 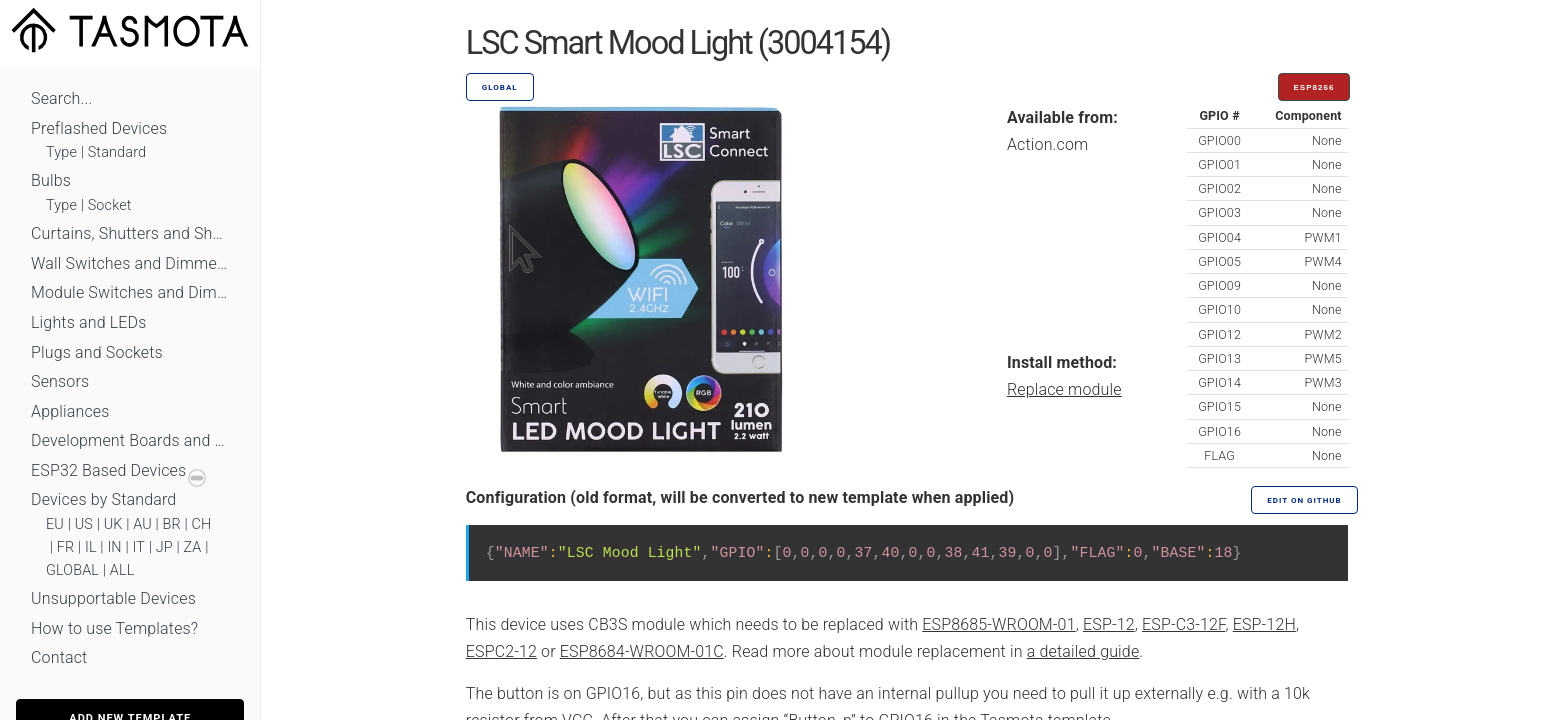 I want to click on cursor or pointer indicator, so click(x=526, y=249).